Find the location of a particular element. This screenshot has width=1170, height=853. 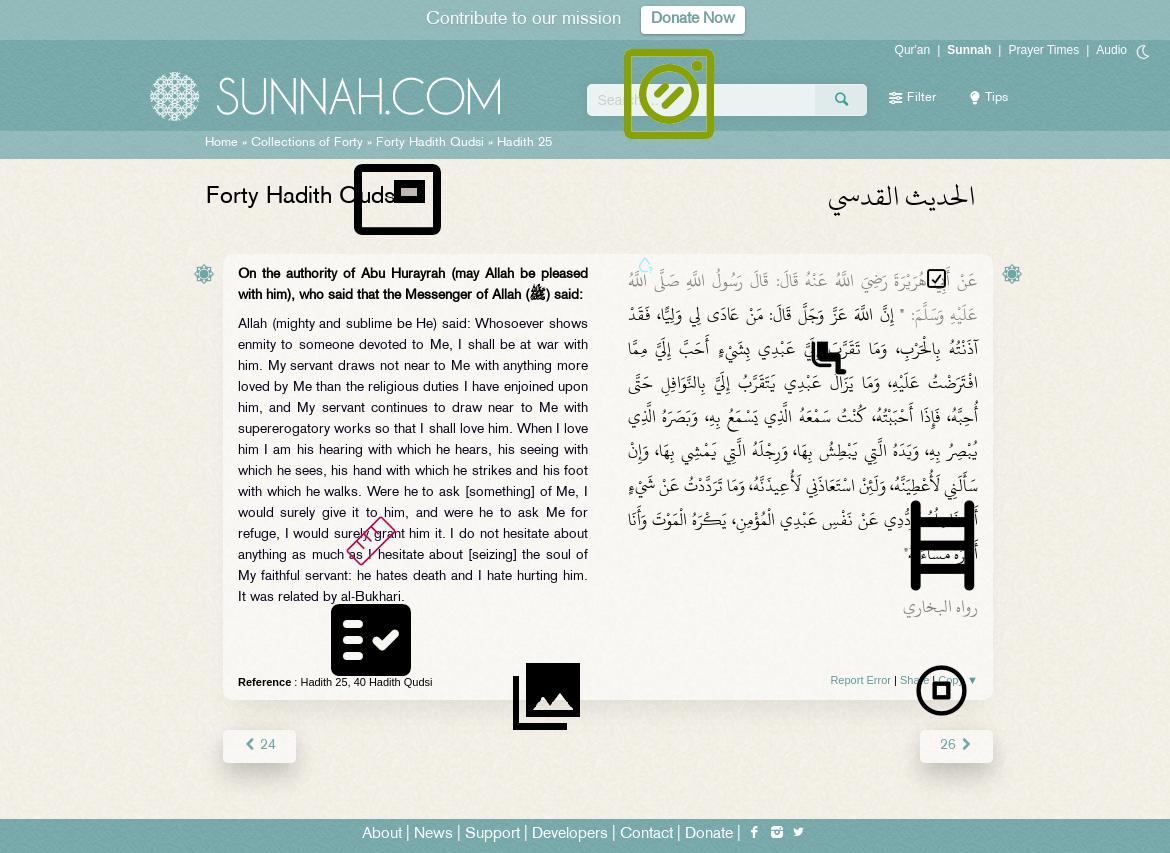

enable picture-in-picture mode is located at coordinates (397, 199).